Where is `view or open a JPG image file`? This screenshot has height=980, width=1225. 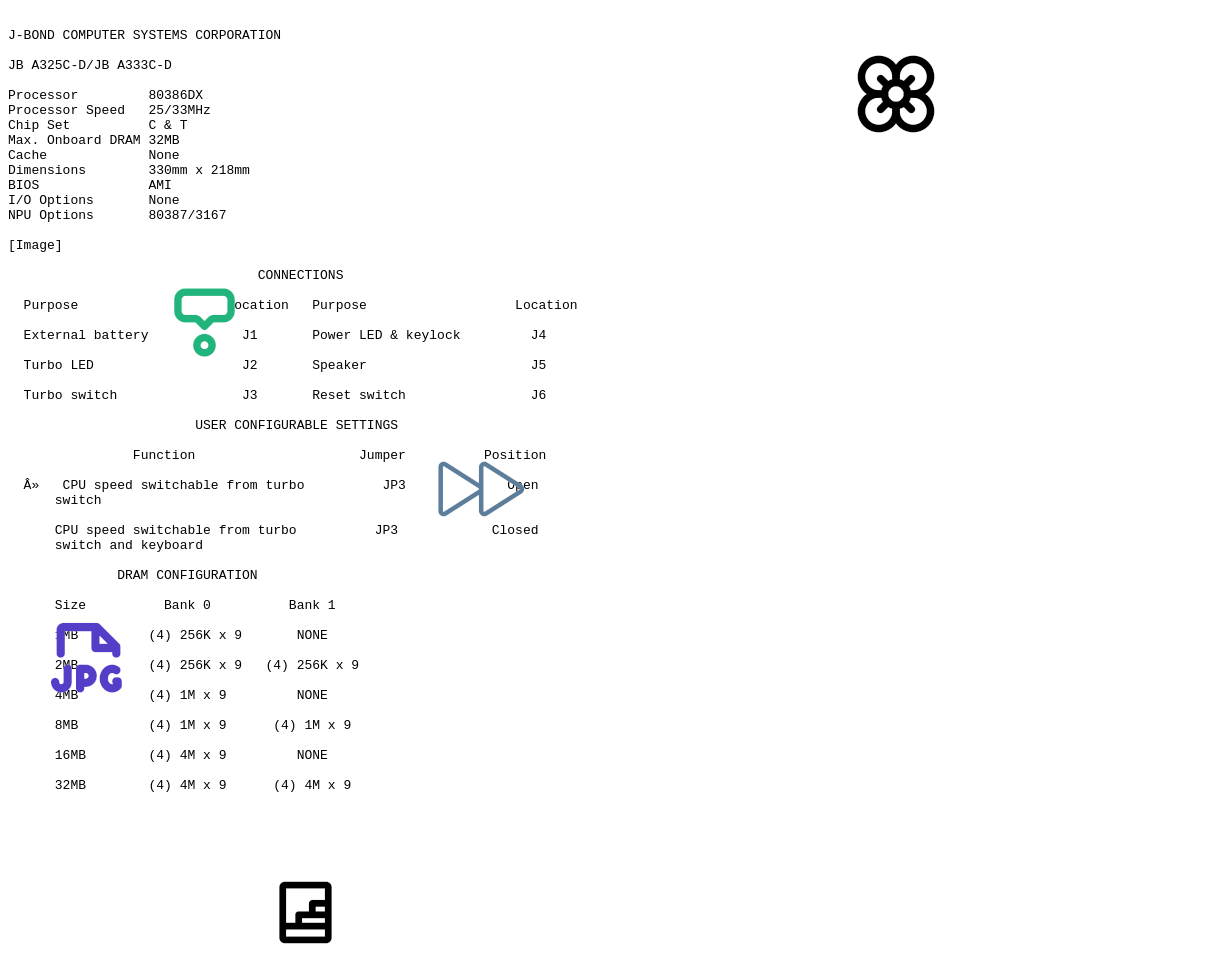
view or open a JPG image file is located at coordinates (88, 660).